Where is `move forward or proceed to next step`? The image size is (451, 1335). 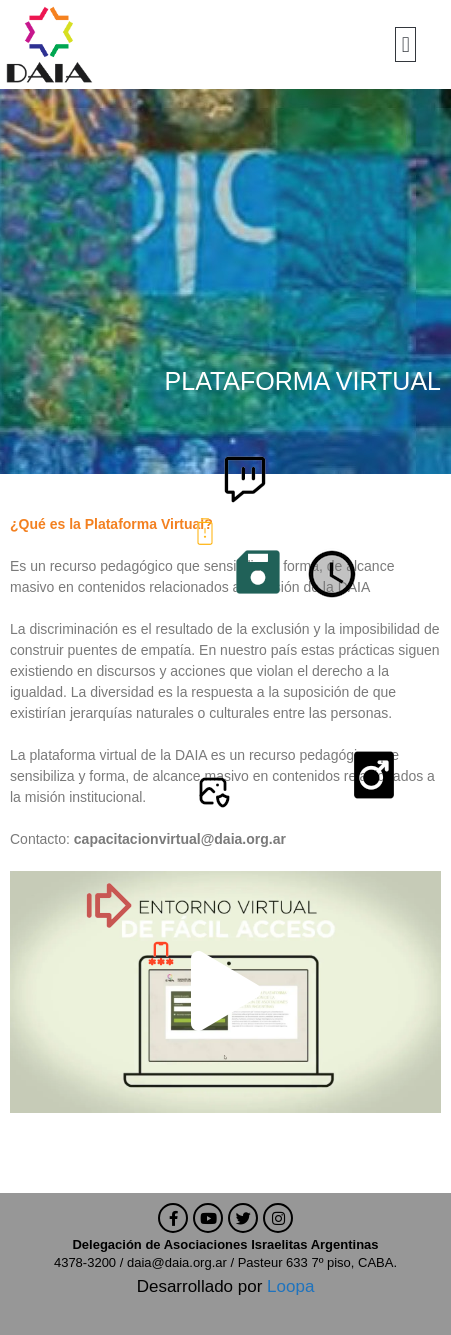 move forward or proceed to next step is located at coordinates (107, 905).